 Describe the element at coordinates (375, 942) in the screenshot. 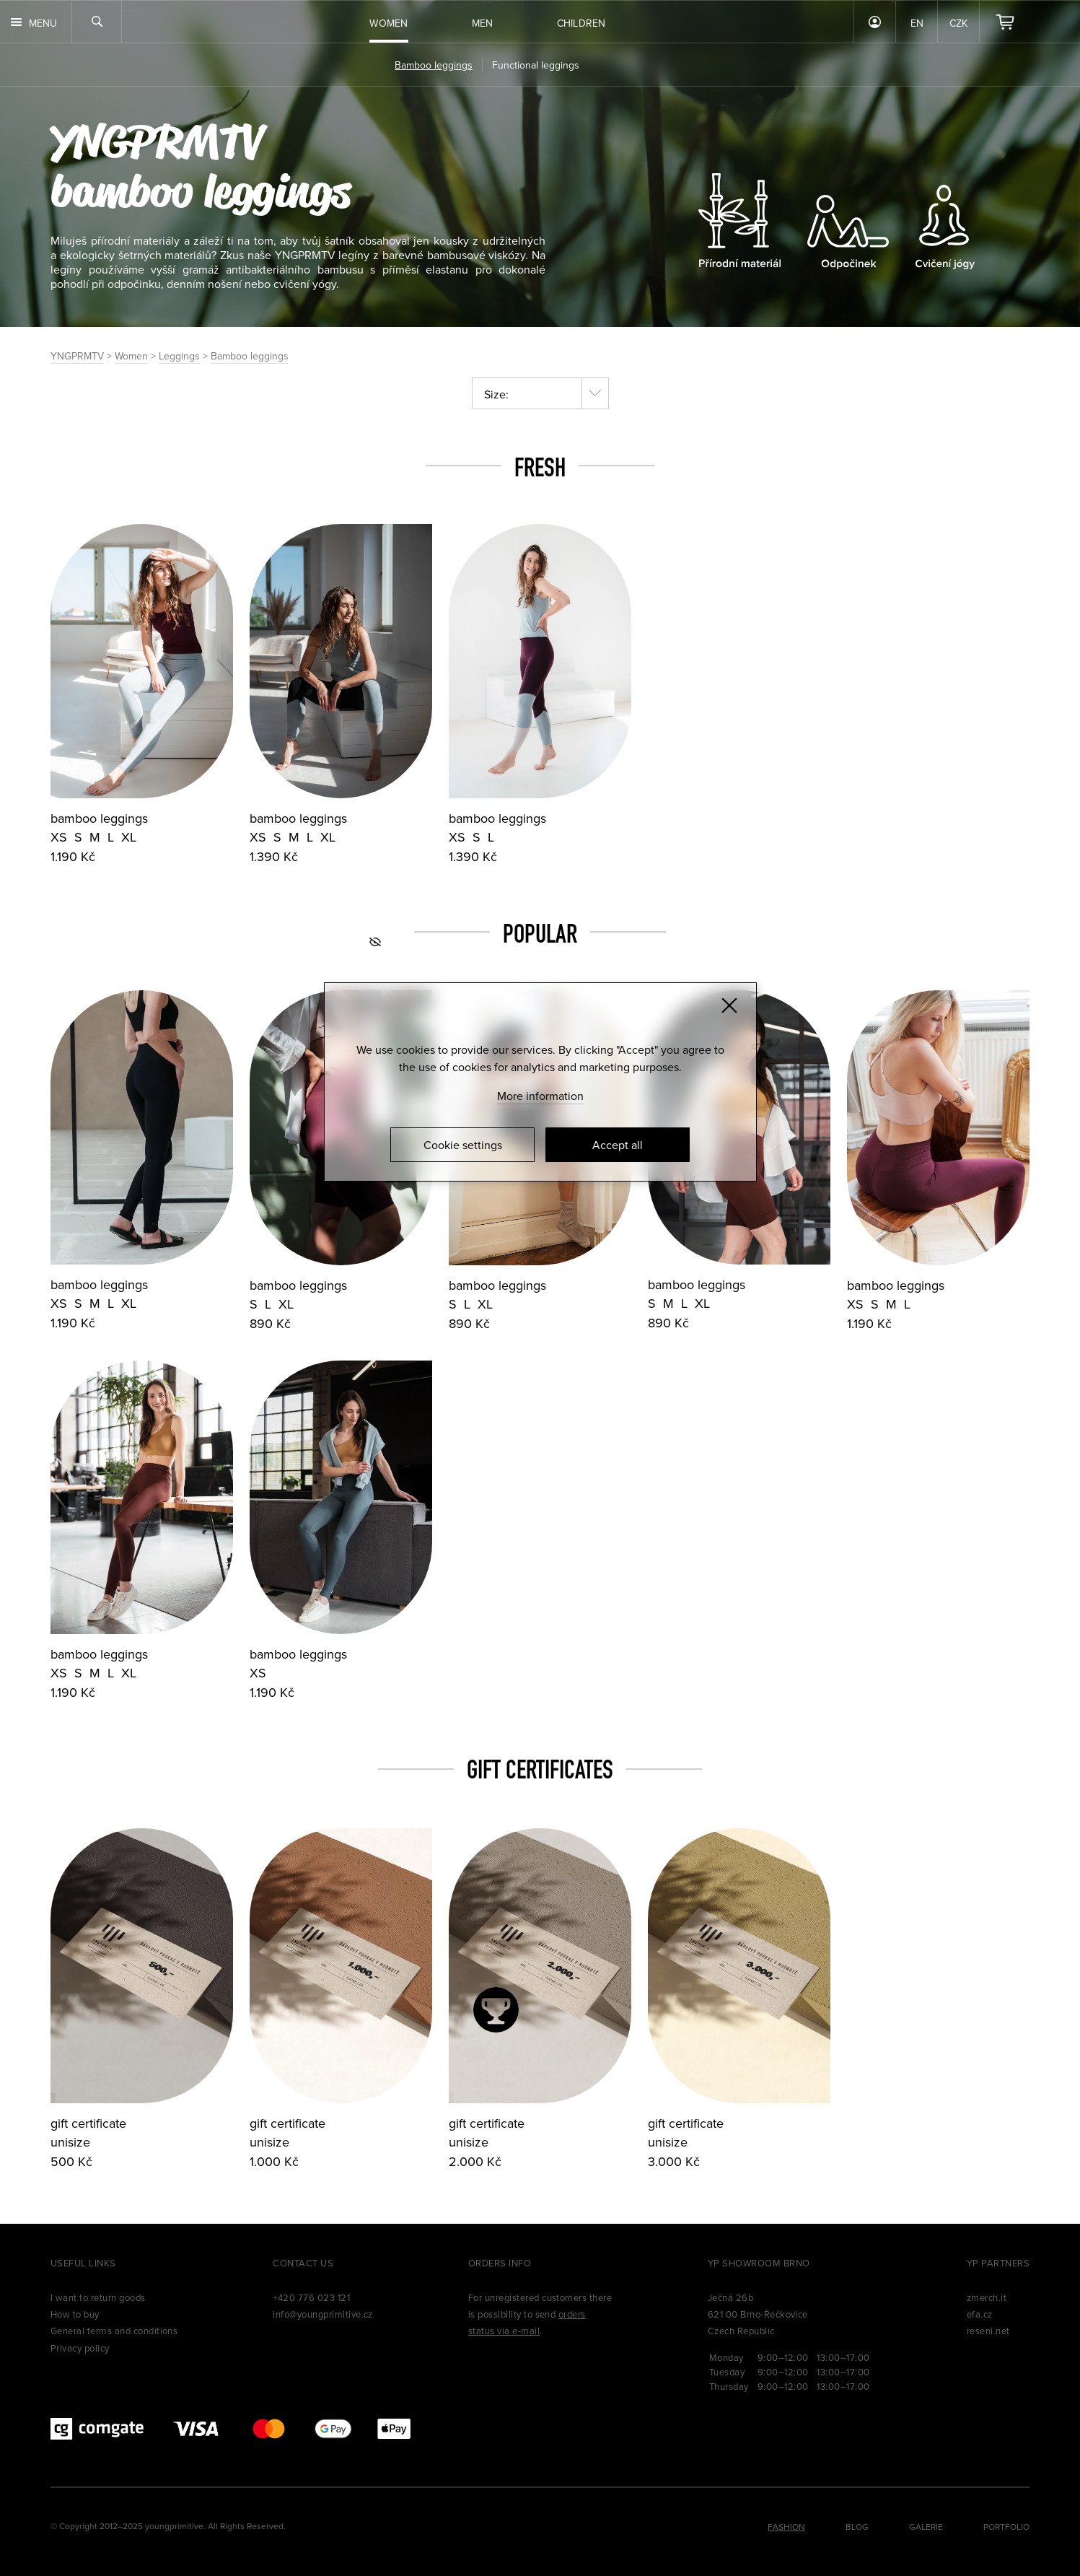

I see `hide content from view` at that location.